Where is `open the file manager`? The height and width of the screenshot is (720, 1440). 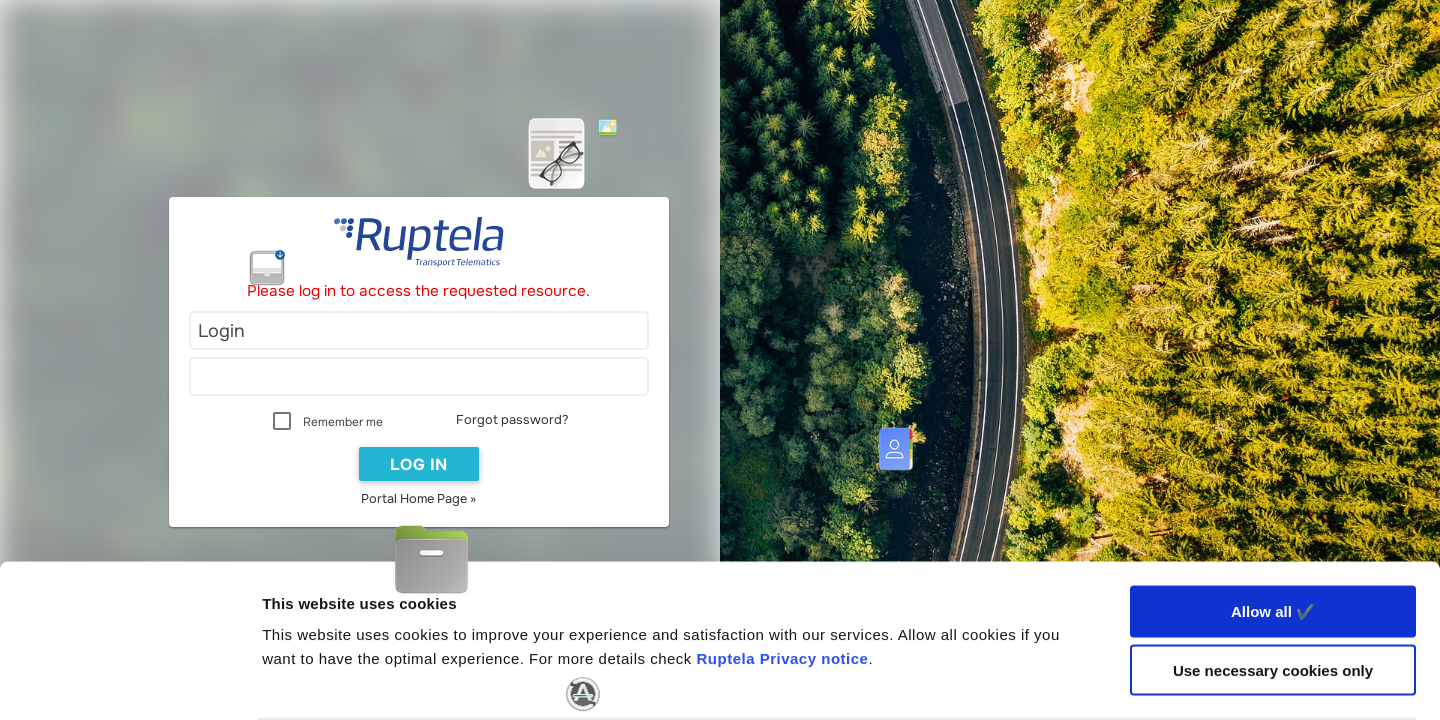 open the file manager is located at coordinates (431, 559).